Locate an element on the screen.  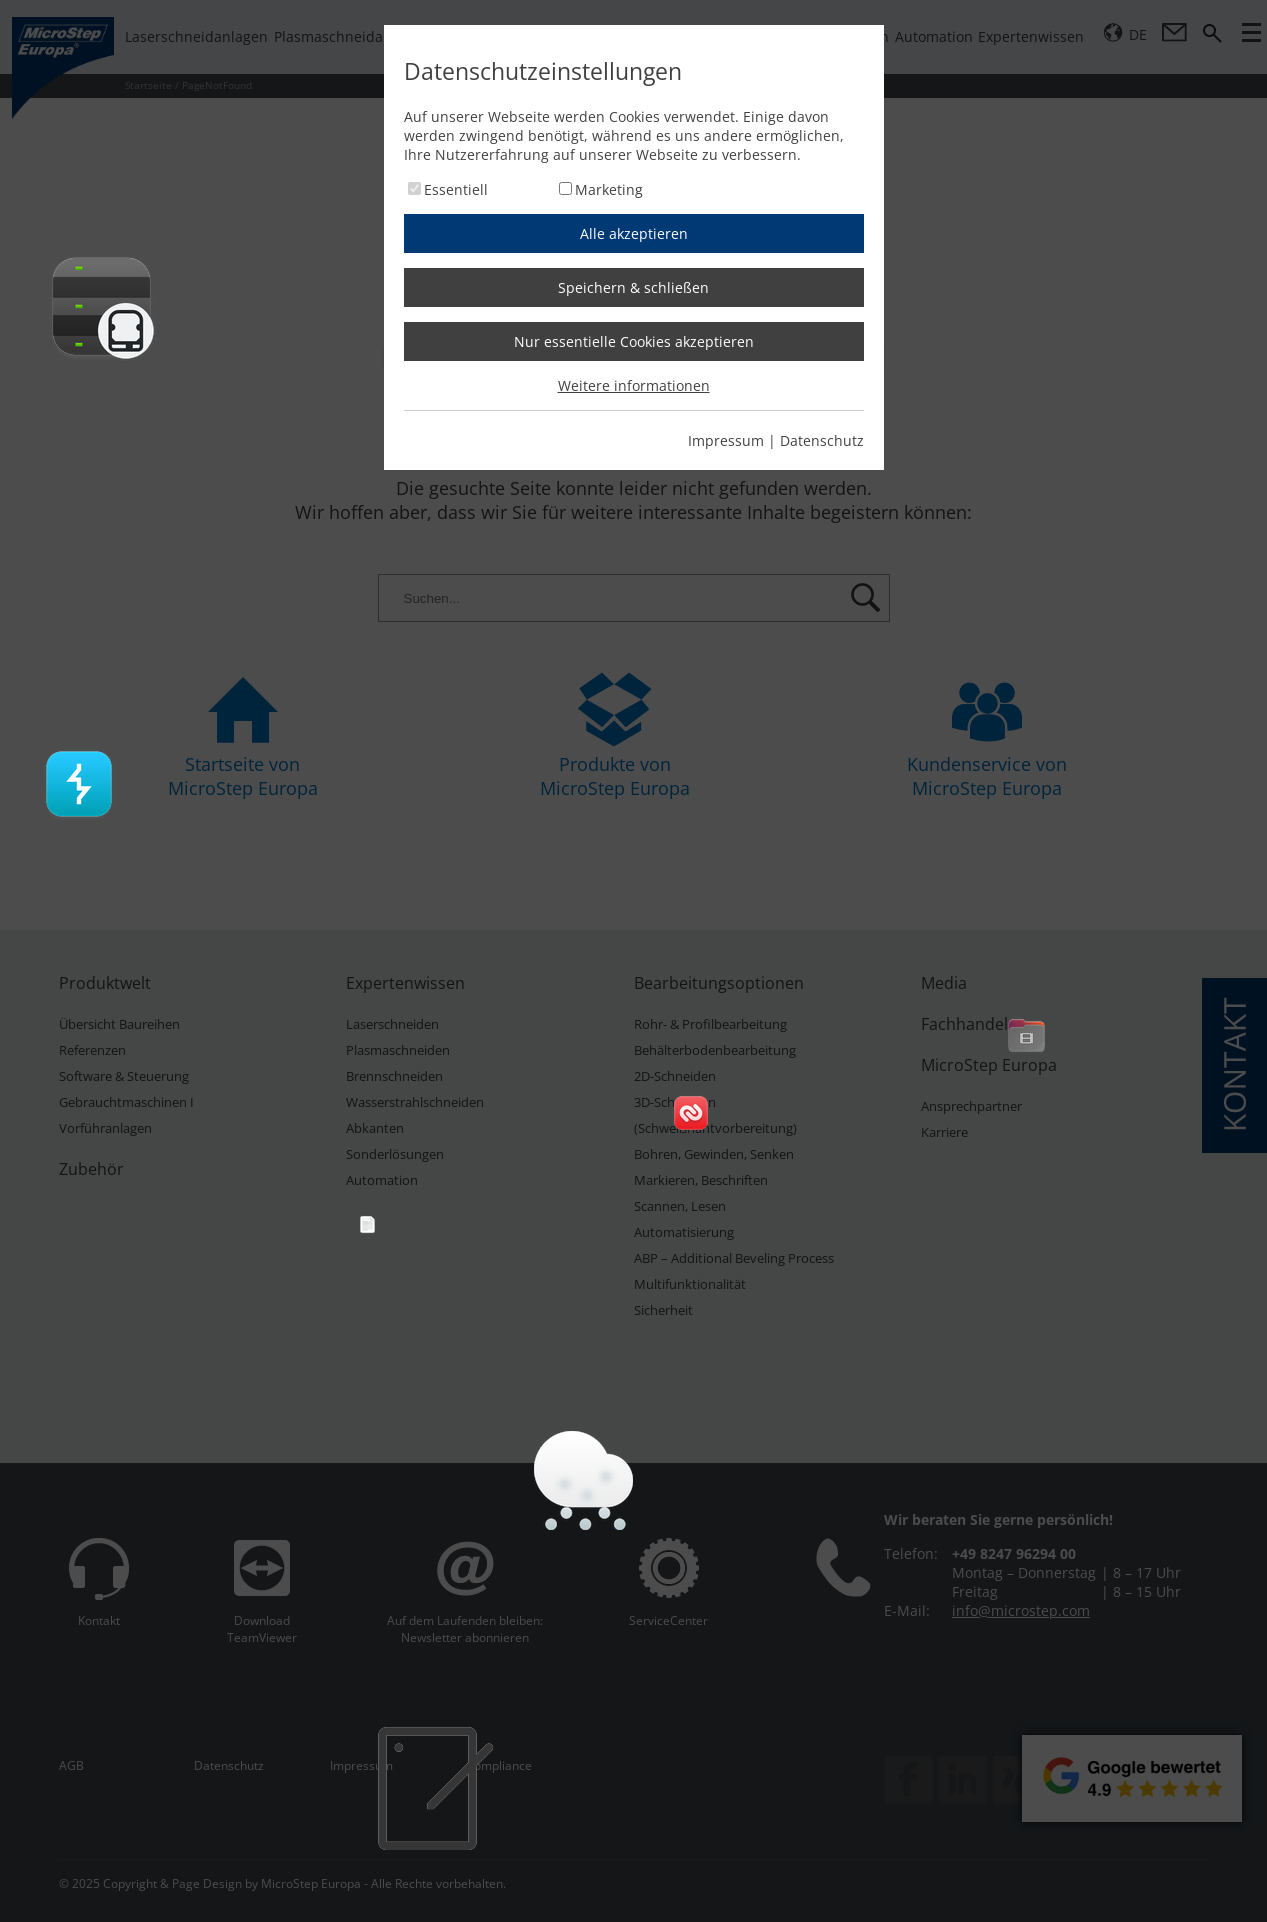
open burp suite application is located at coordinates (79, 784).